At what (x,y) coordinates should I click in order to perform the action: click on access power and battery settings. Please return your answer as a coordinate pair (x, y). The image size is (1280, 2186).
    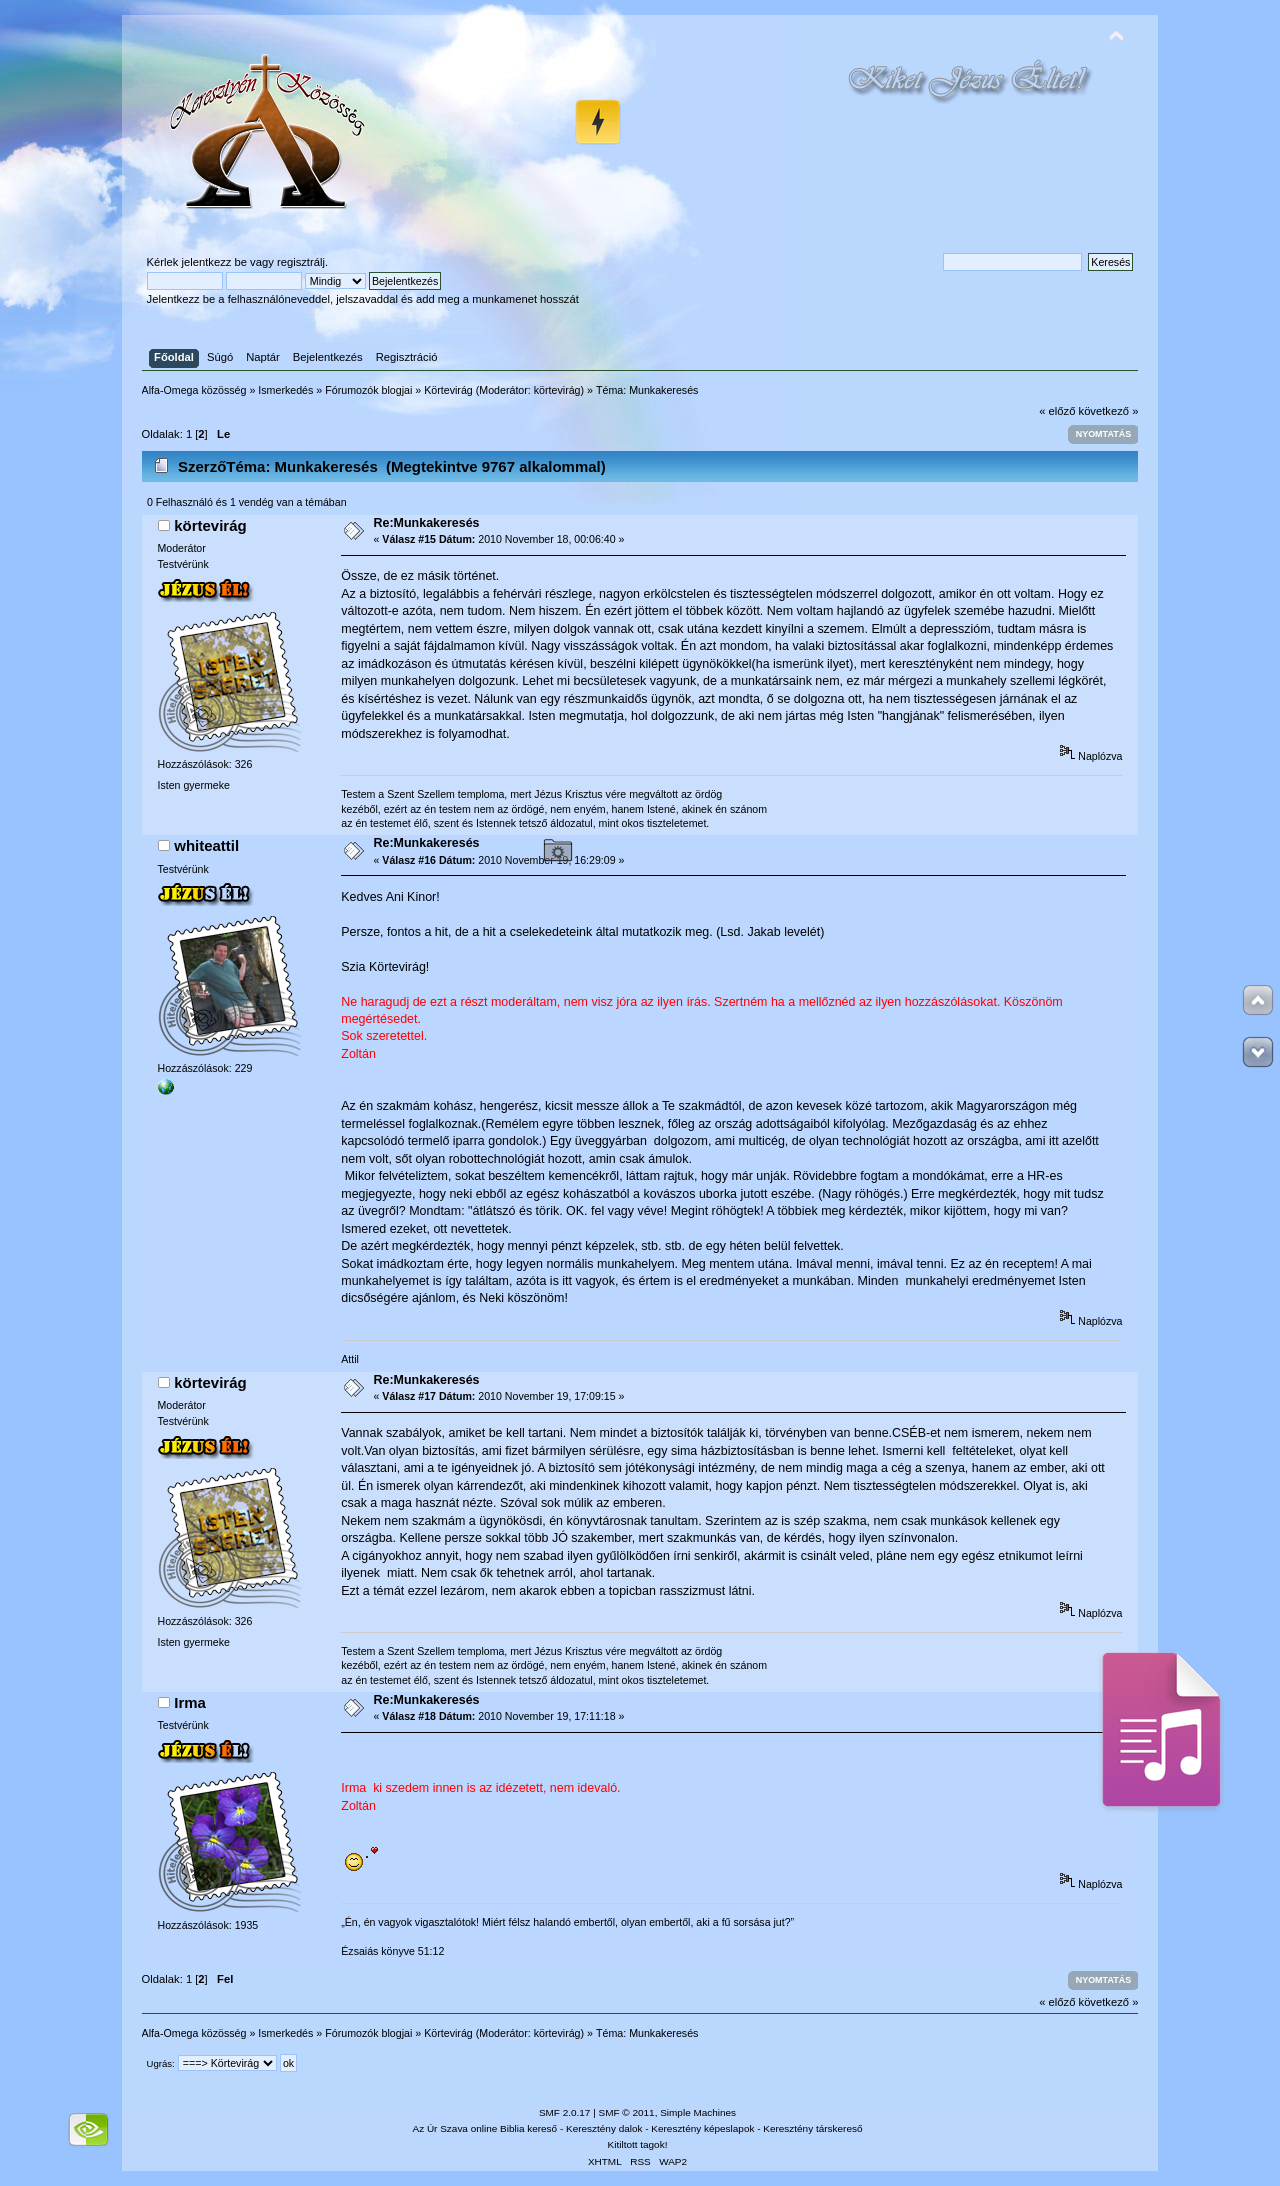
    Looking at the image, I should click on (598, 122).